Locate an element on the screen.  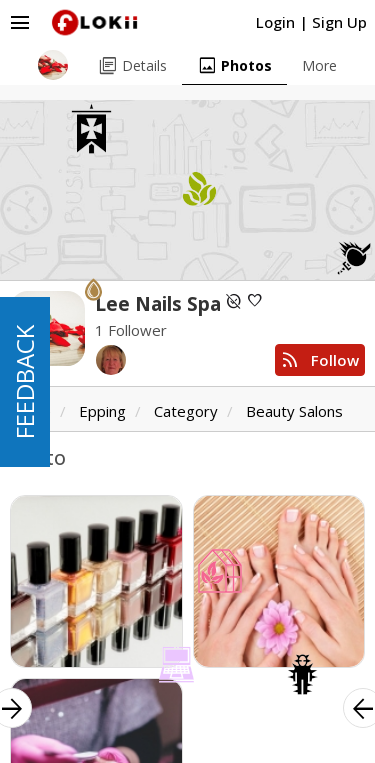
access desktop or laptop version of the site is located at coordinates (176, 664).